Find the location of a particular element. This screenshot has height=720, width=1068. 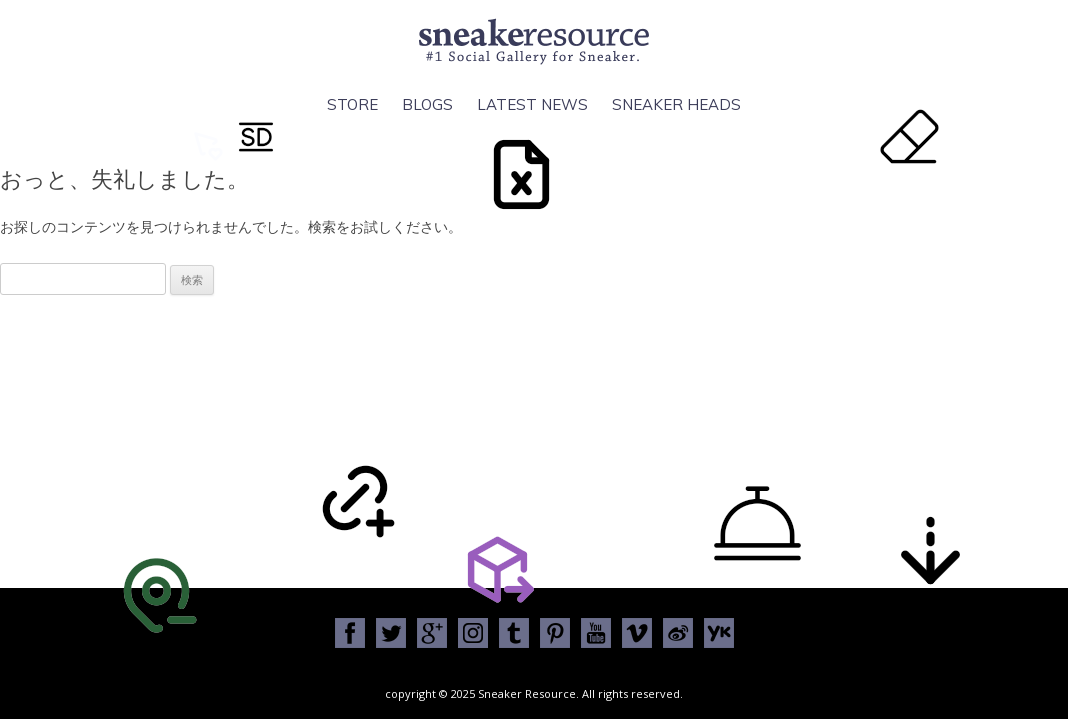

add a new link or URL is located at coordinates (355, 498).